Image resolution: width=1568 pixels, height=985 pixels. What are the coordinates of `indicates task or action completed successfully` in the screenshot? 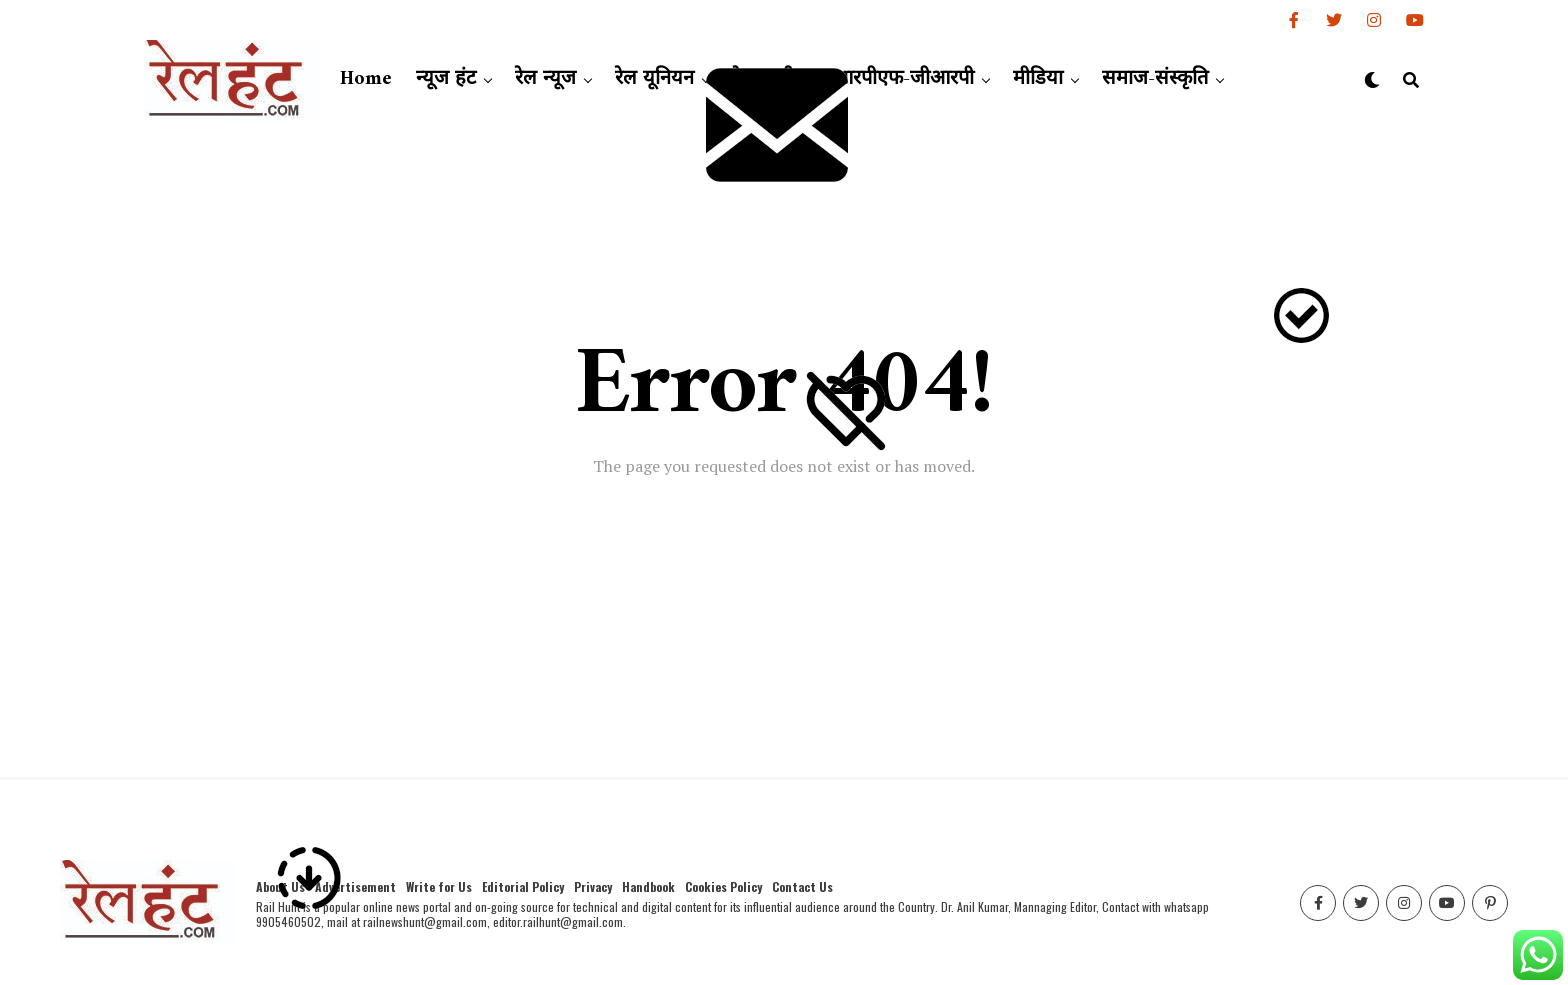 It's located at (1301, 315).